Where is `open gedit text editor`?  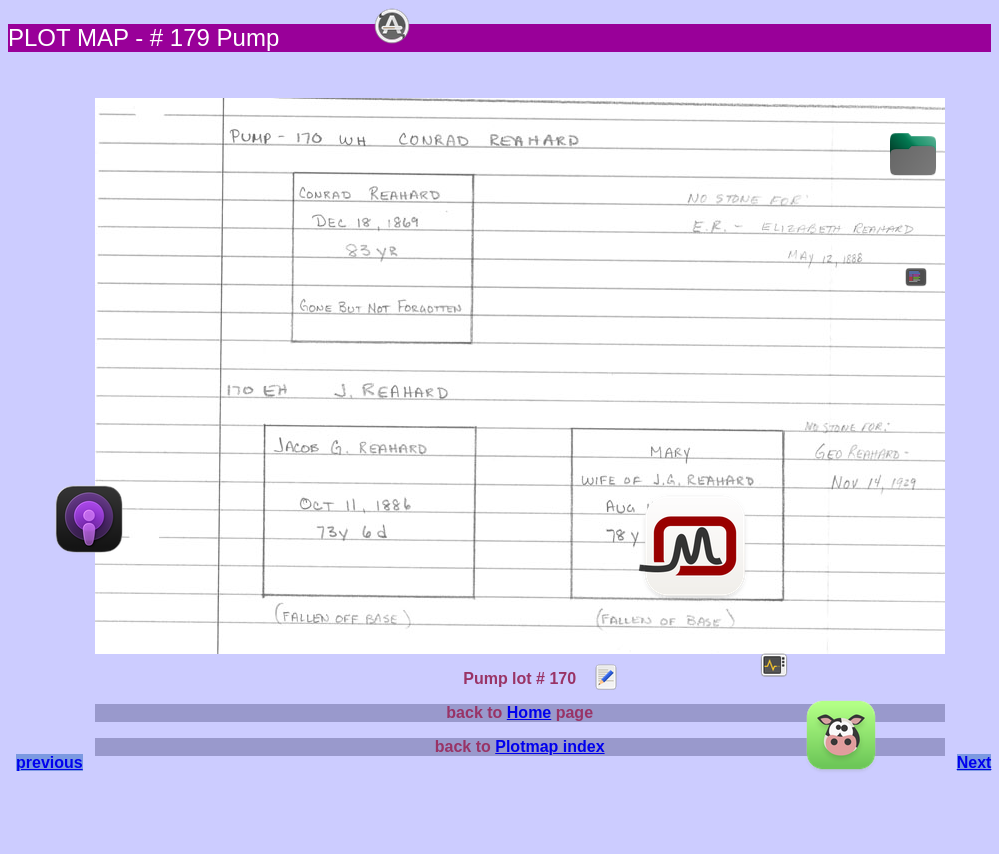
open gedit text editor is located at coordinates (606, 677).